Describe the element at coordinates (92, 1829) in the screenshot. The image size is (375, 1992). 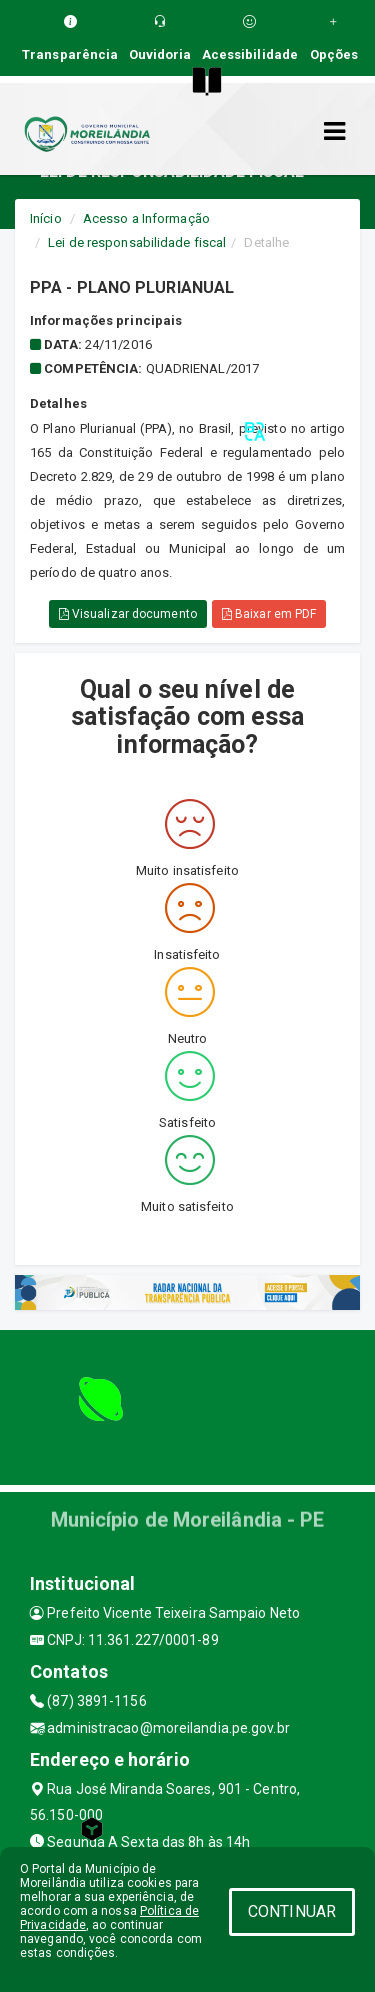
I see `Unity game engine logo` at that location.